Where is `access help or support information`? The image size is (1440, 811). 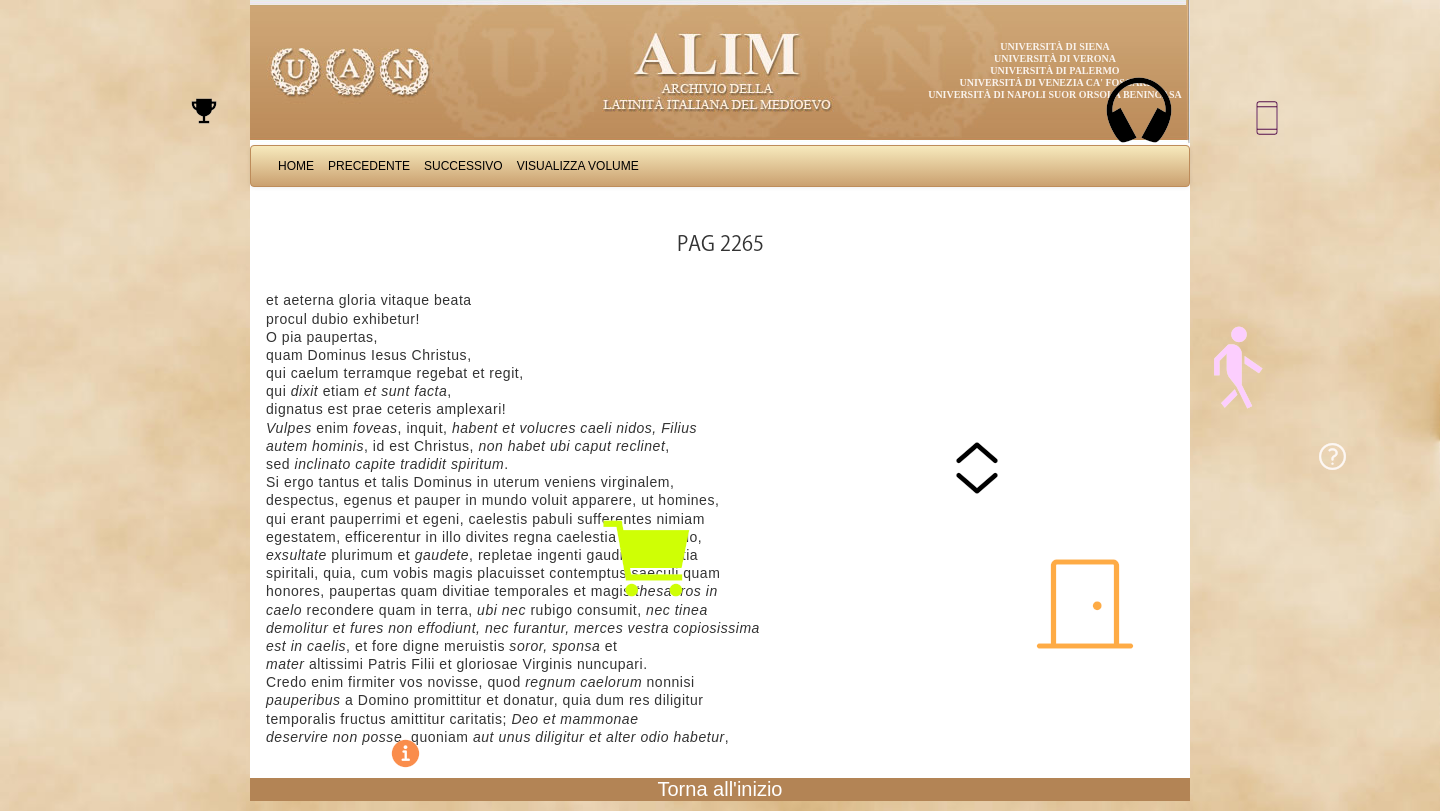 access help or support information is located at coordinates (1332, 456).